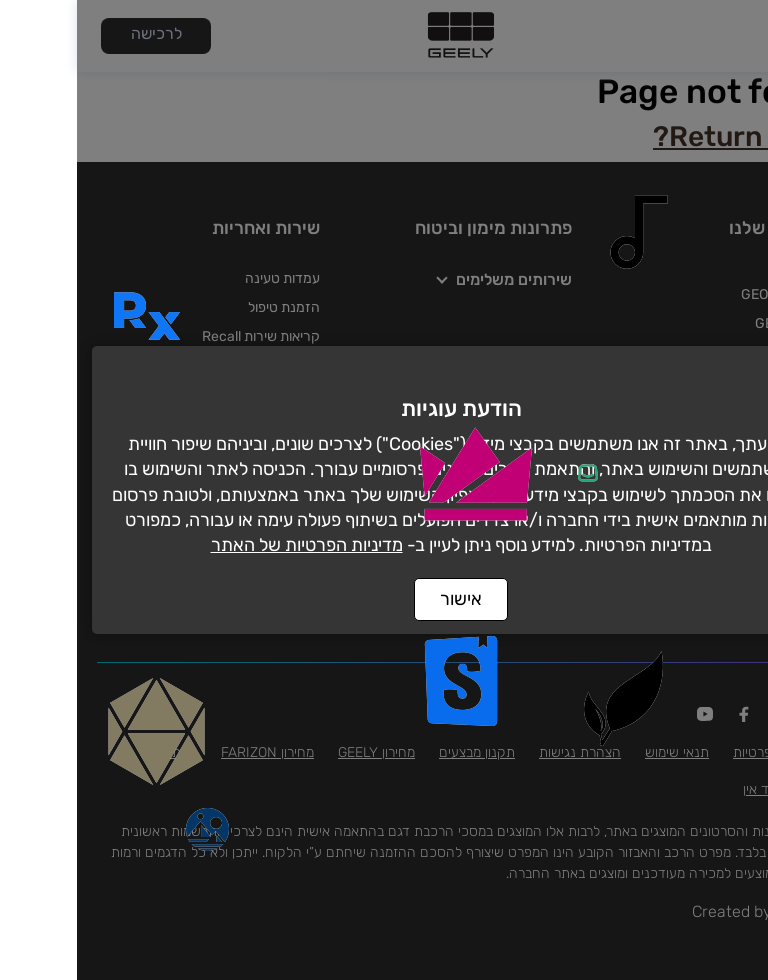 The image size is (768, 980). What do you see at coordinates (461, 681) in the screenshot?
I see `open Storybook component library` at bounding box center [461, 681].